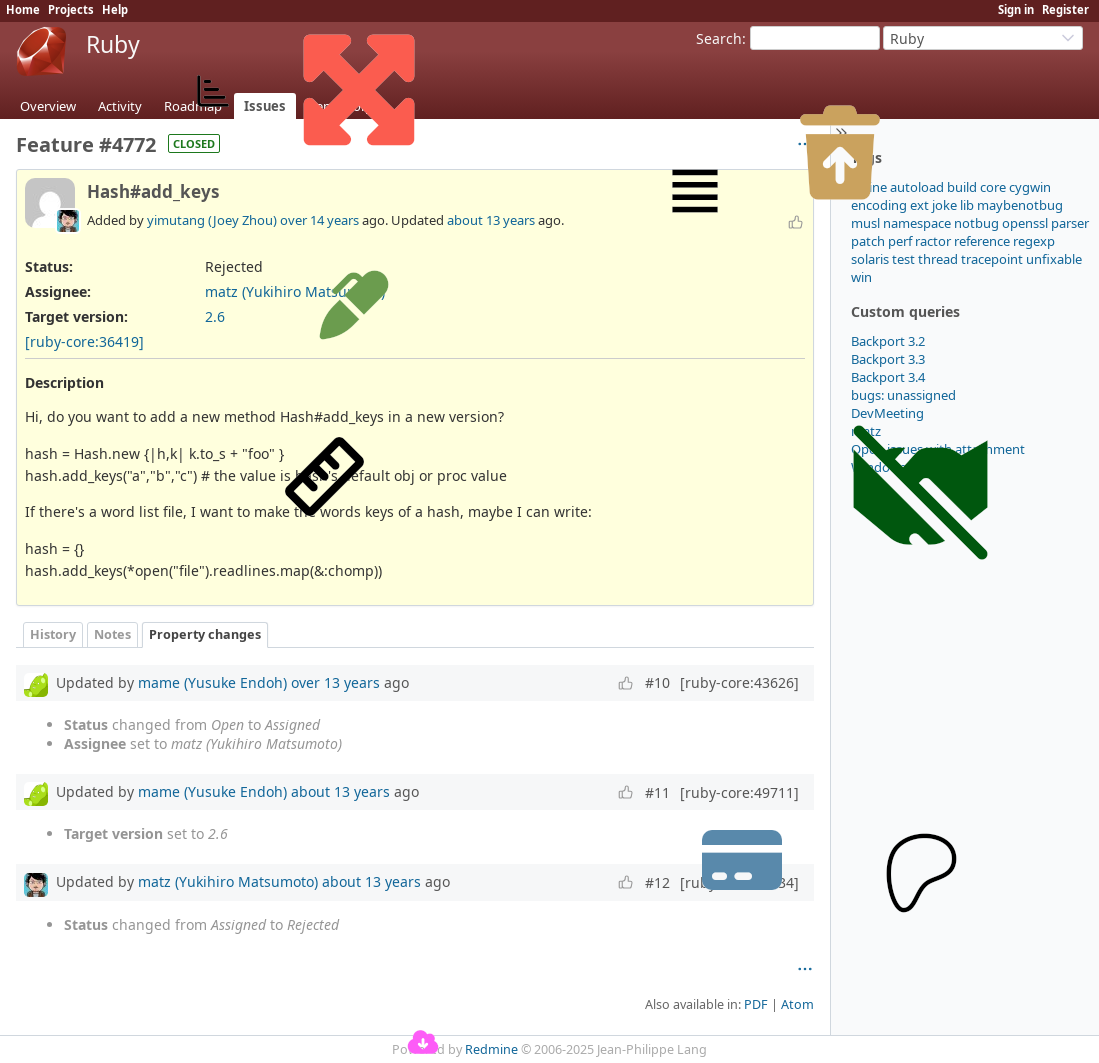 The width and height of the screenshot is (1099, 1063). What do you see at coordinates (918, 871) in the screenshot?
I see `link to patreon profile or page` at bounding box center [918, 871].